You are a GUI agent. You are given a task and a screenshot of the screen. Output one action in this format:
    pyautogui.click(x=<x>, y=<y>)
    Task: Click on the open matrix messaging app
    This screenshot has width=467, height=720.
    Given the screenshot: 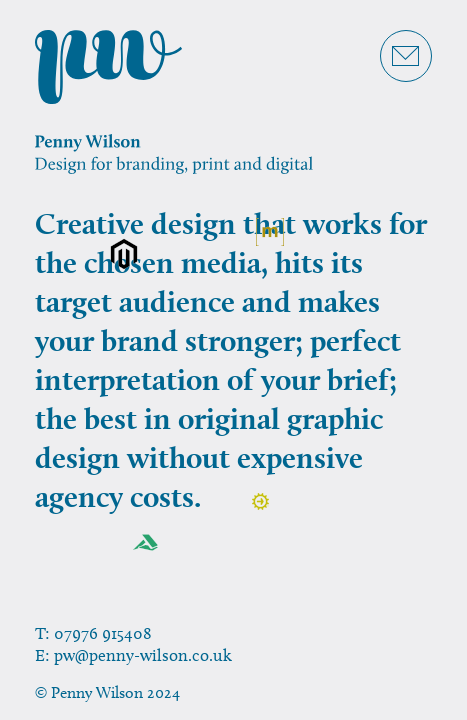 What is the action you would take?
    pyautogui.click(x=270, y=232)
    